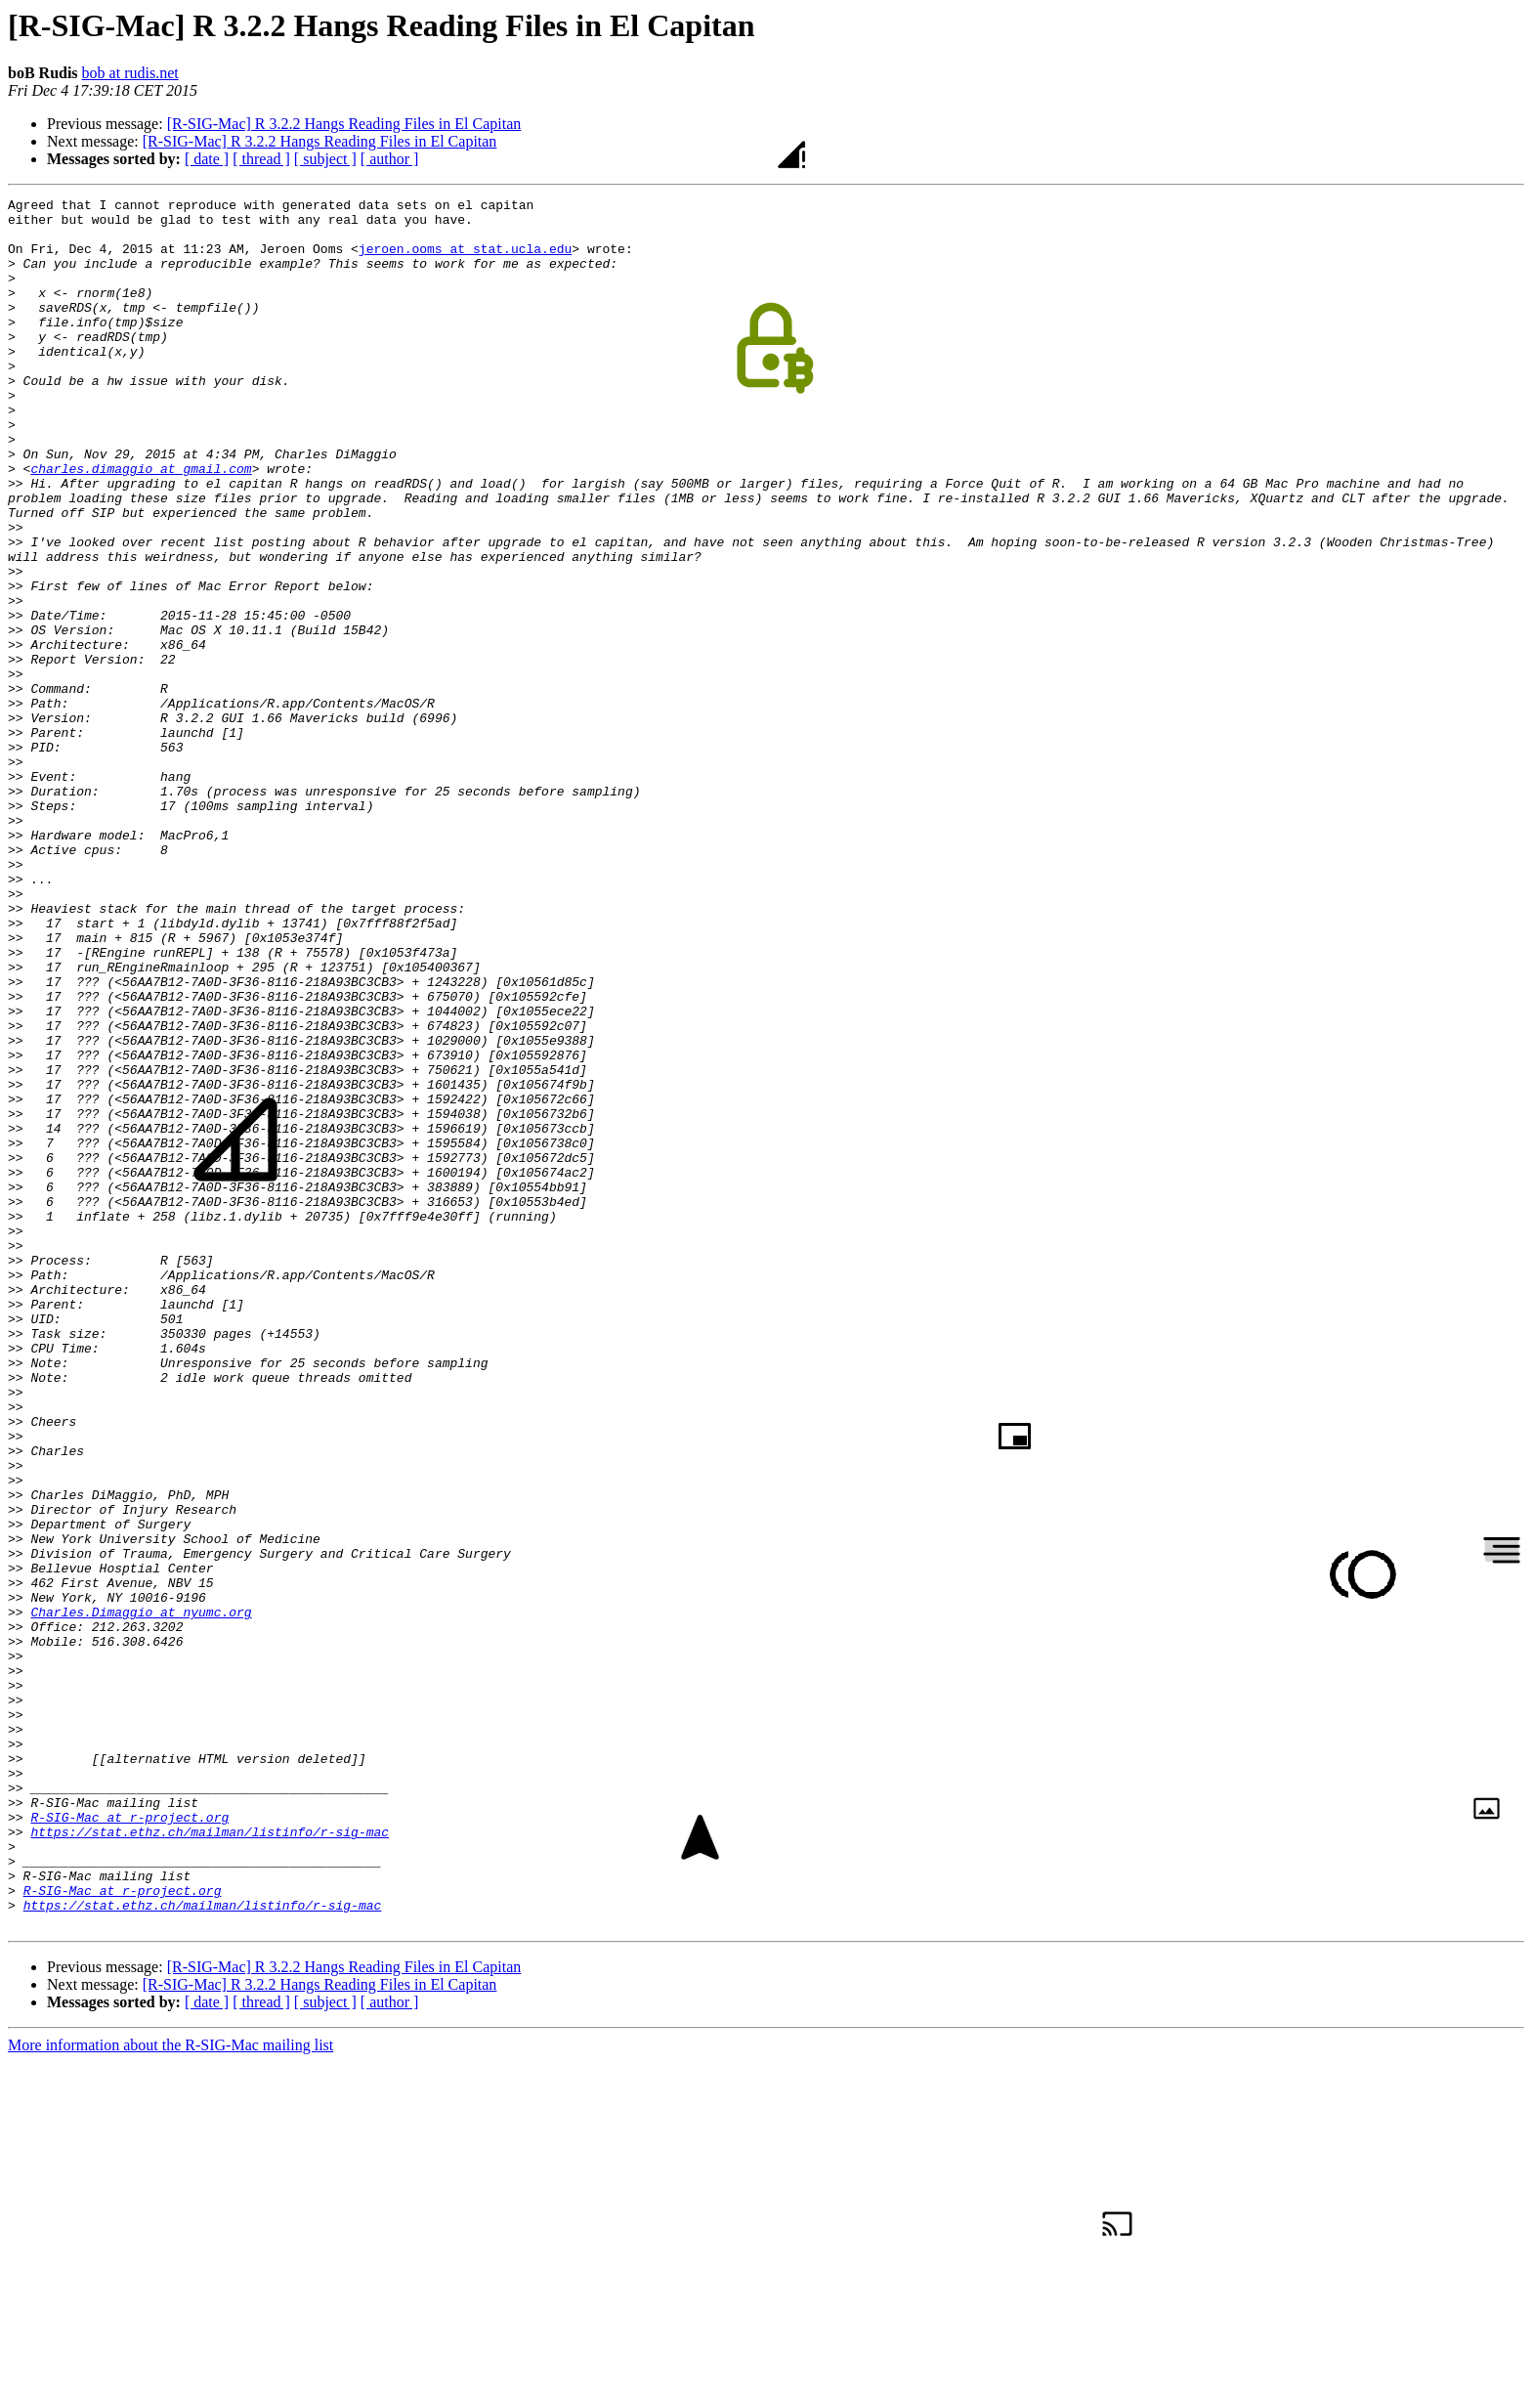 This screenshot has width=1532, height=2408. Describe the element at coordinates (1014, 1436) in the screenshot. I see `add branding or watermark to content` at that location.